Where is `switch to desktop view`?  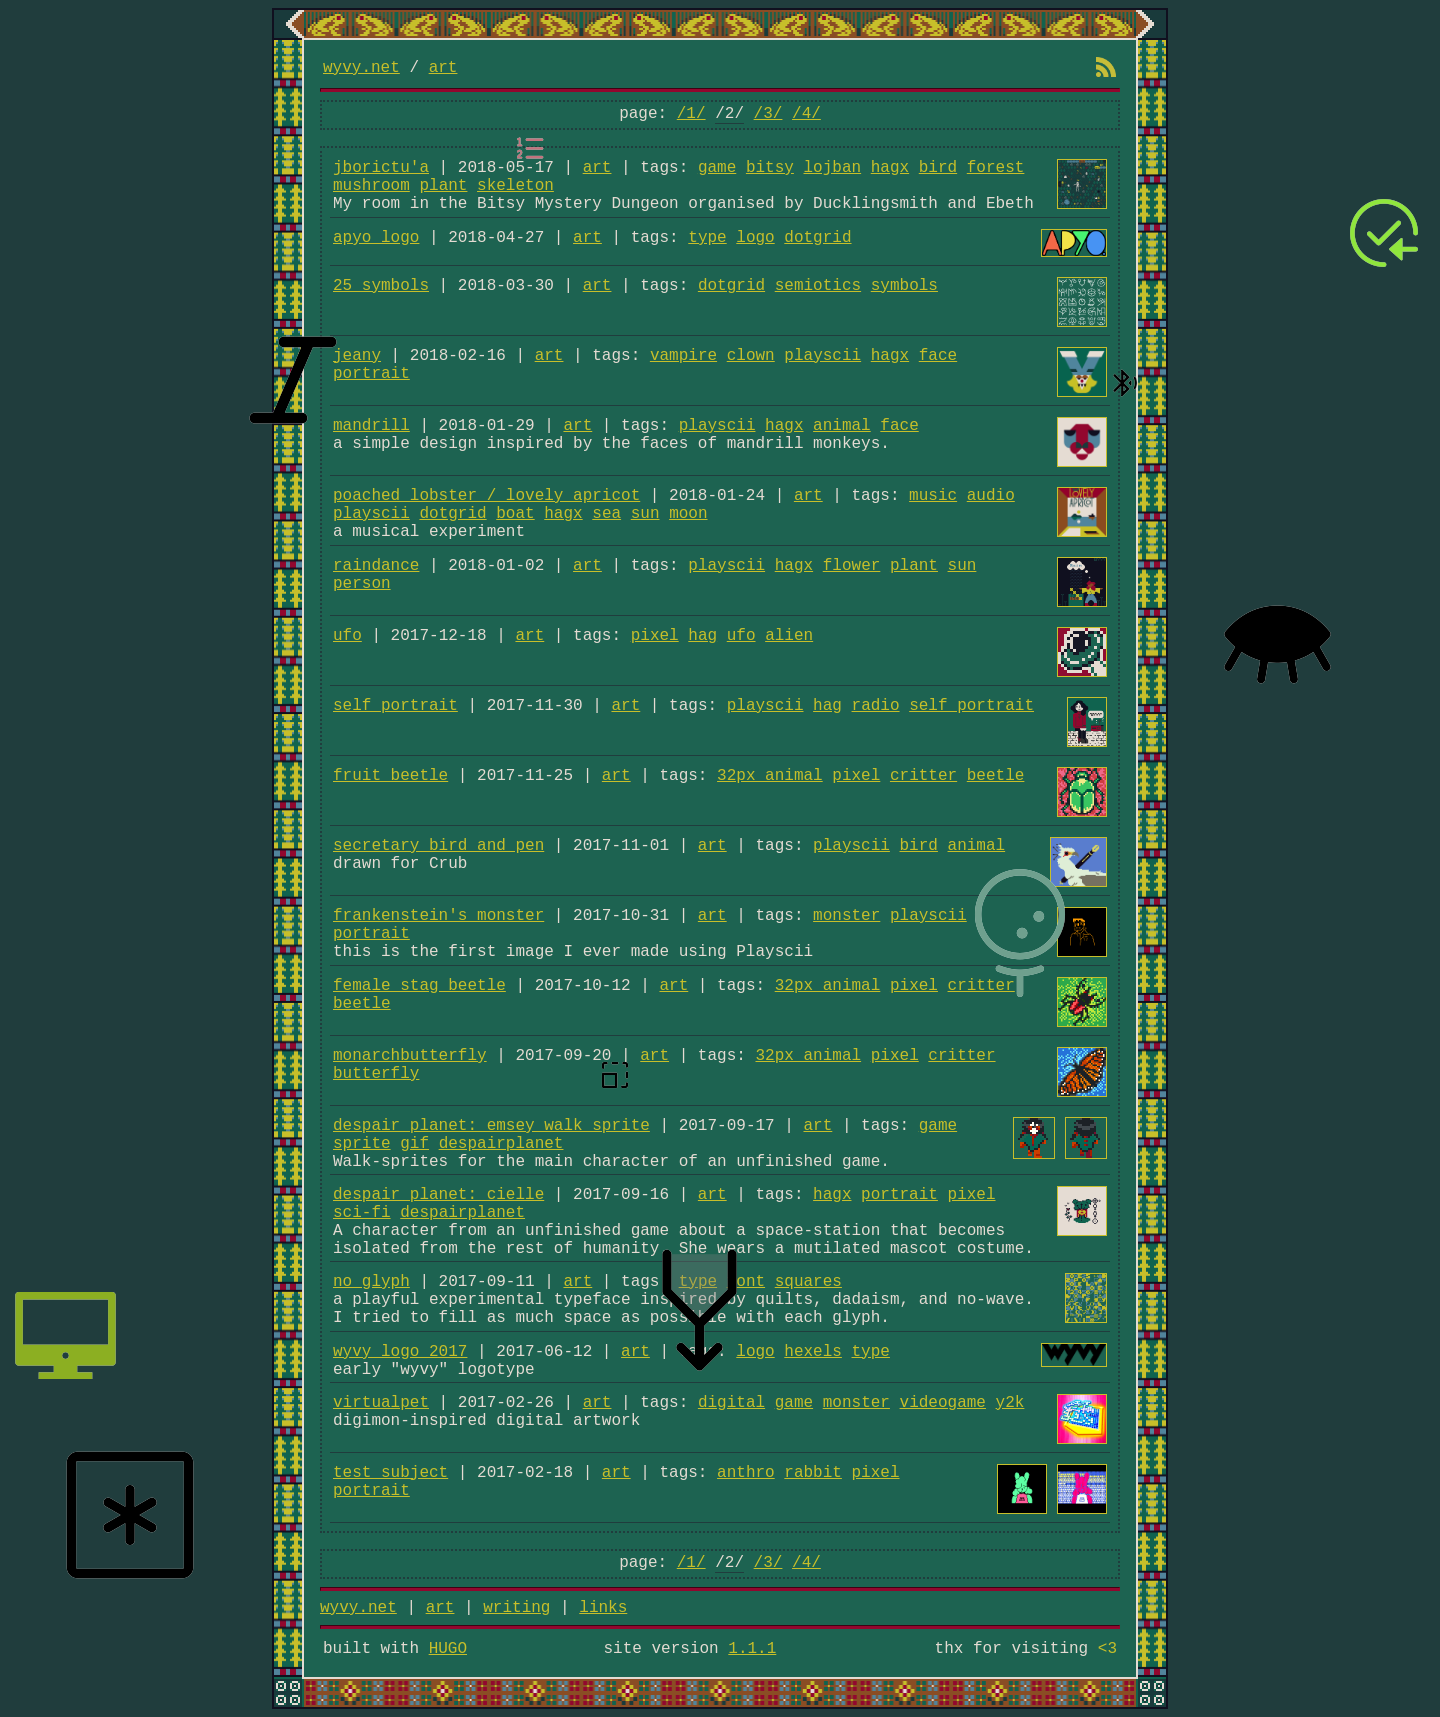 switch to desktop view is located at coordinates (65, 1335).